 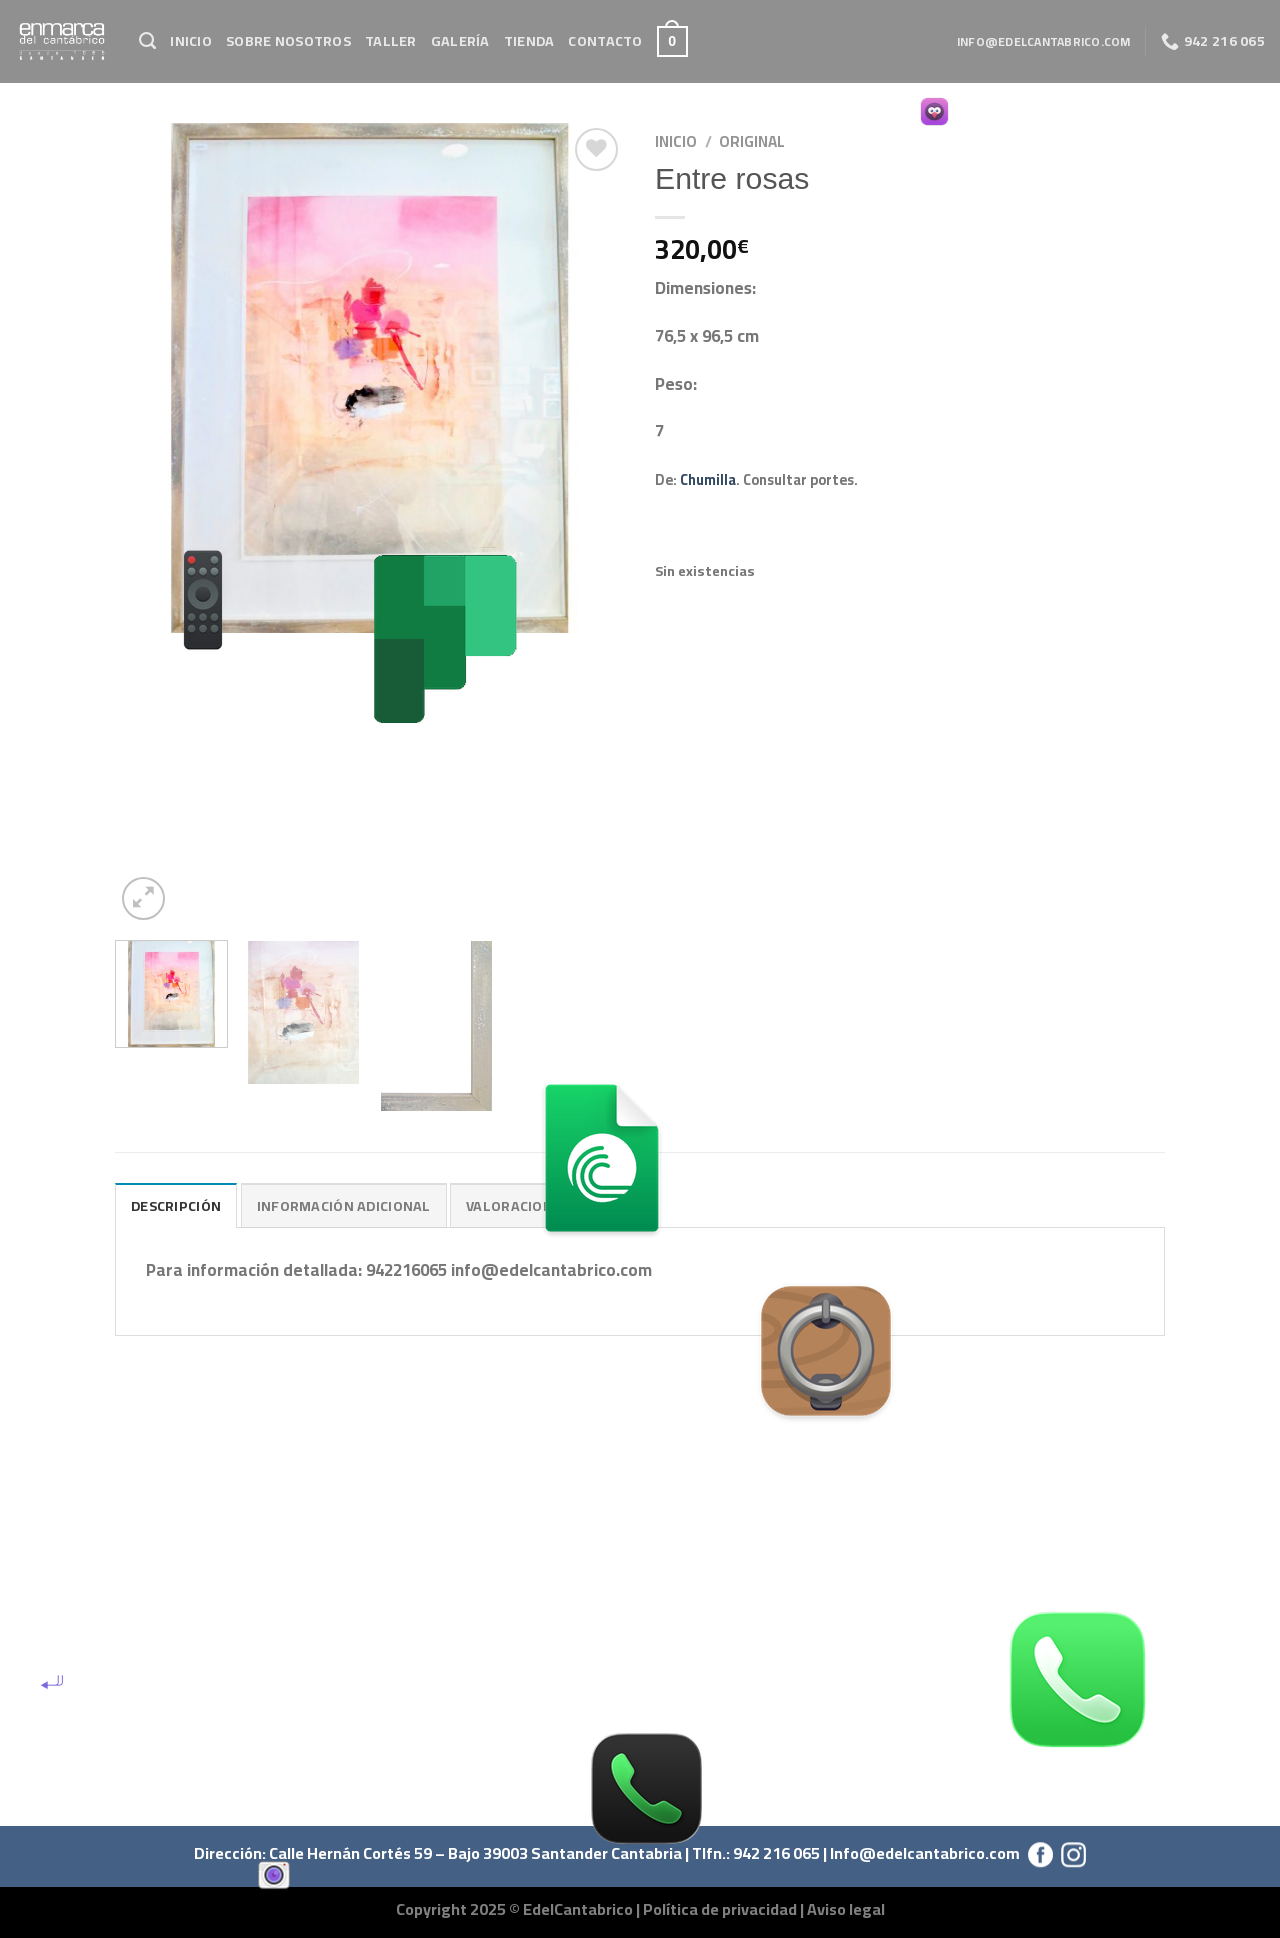 What do you see at coordinates (1077, 1679) in the screenshot?
I see `open the phone app to make a call` at bounding box center [1077, 1679].